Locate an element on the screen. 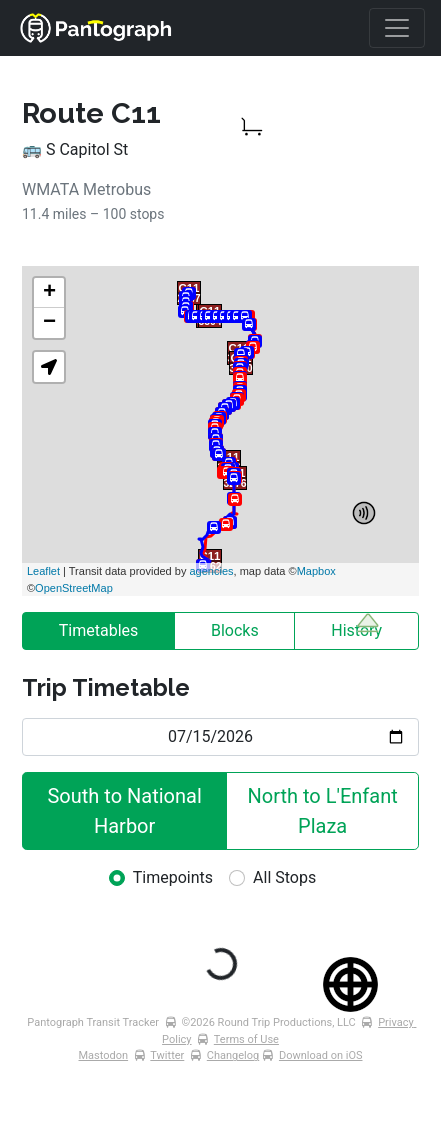 The width and height of the screenshot is (441, 1140). tap to pay with contactless payment is located at coordinates (364, 513).